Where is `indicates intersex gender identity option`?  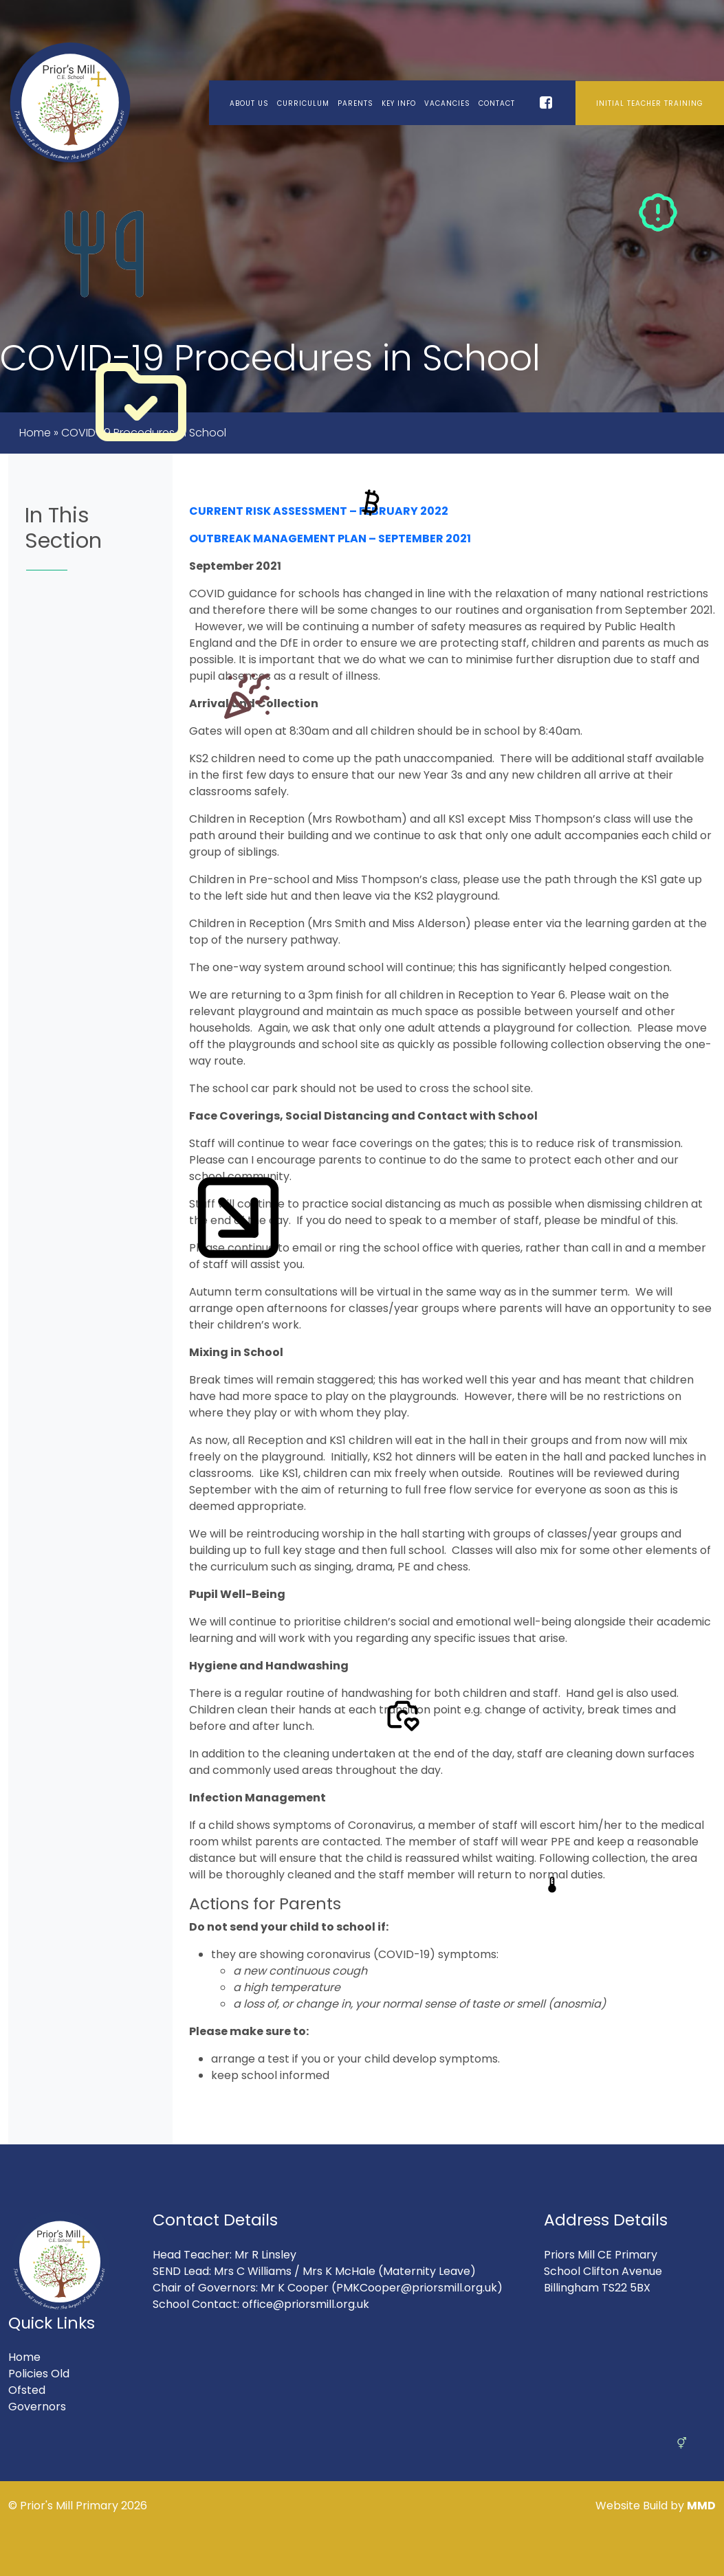 indicates intersex gender identity option is located at coordinates (681, 2443).